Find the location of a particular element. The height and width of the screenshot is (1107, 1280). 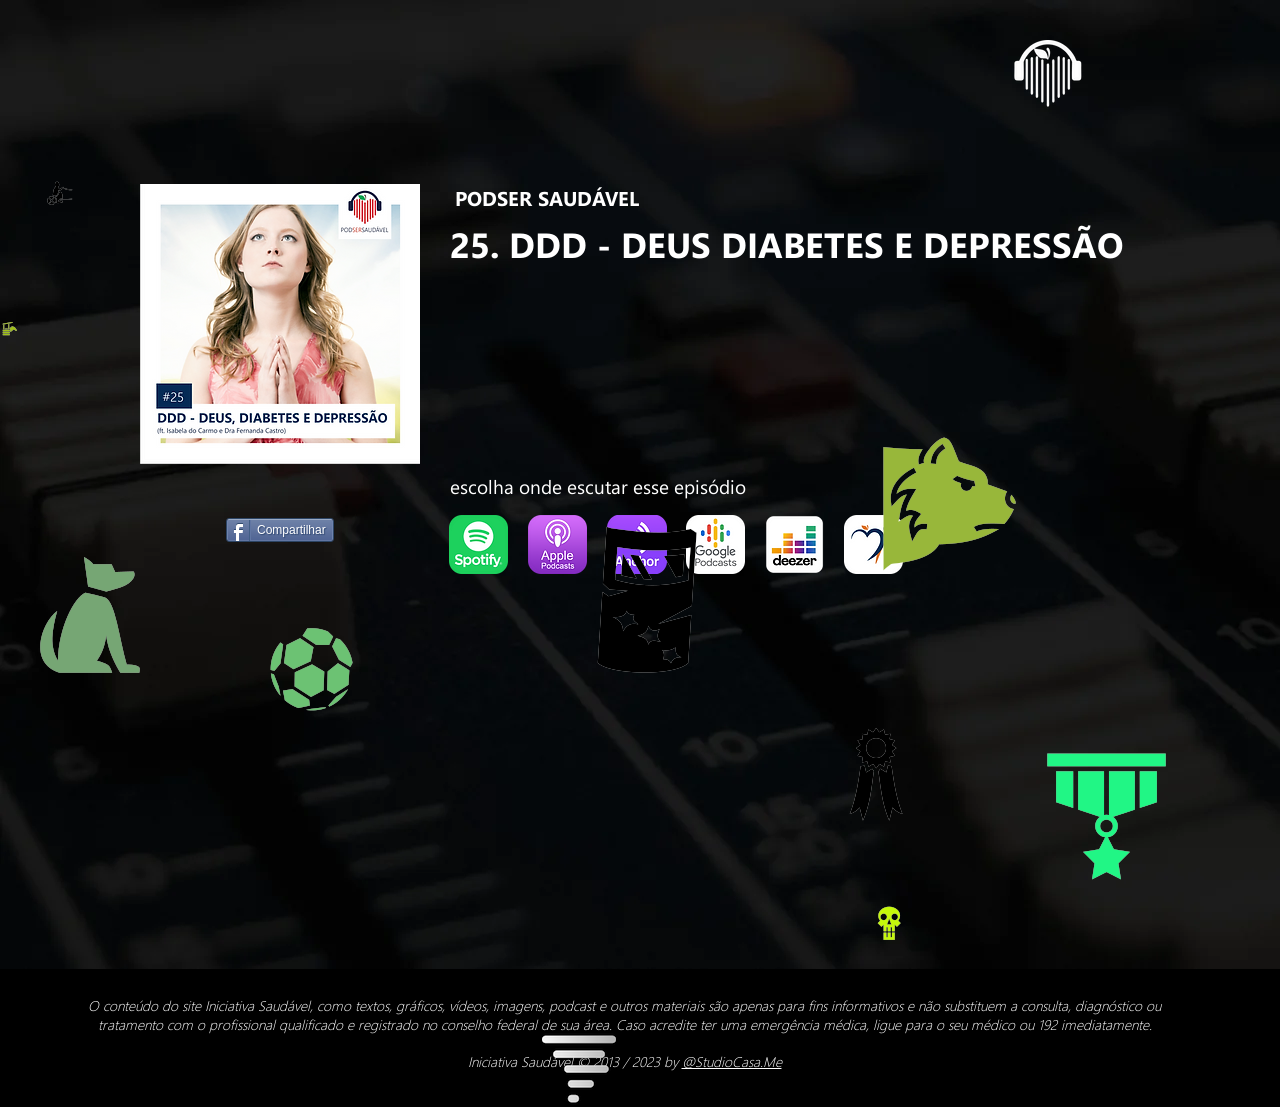

indicates player death or game over state is located at coordinates (889, 923).